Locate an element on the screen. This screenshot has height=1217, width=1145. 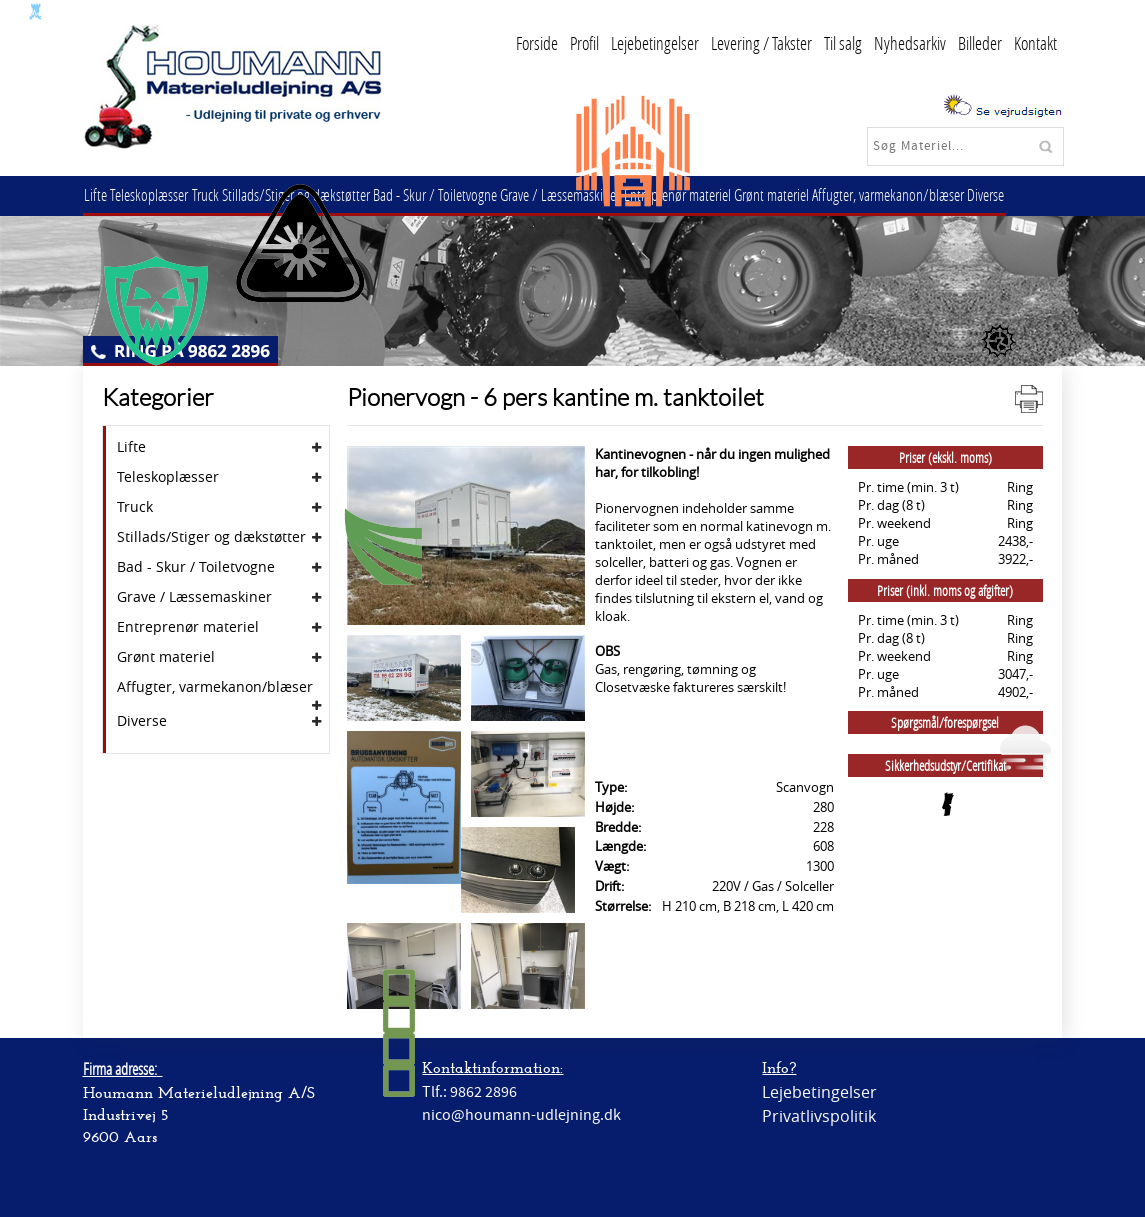
indicates a power-up or special ability is active is located at coordinates (999, 341).